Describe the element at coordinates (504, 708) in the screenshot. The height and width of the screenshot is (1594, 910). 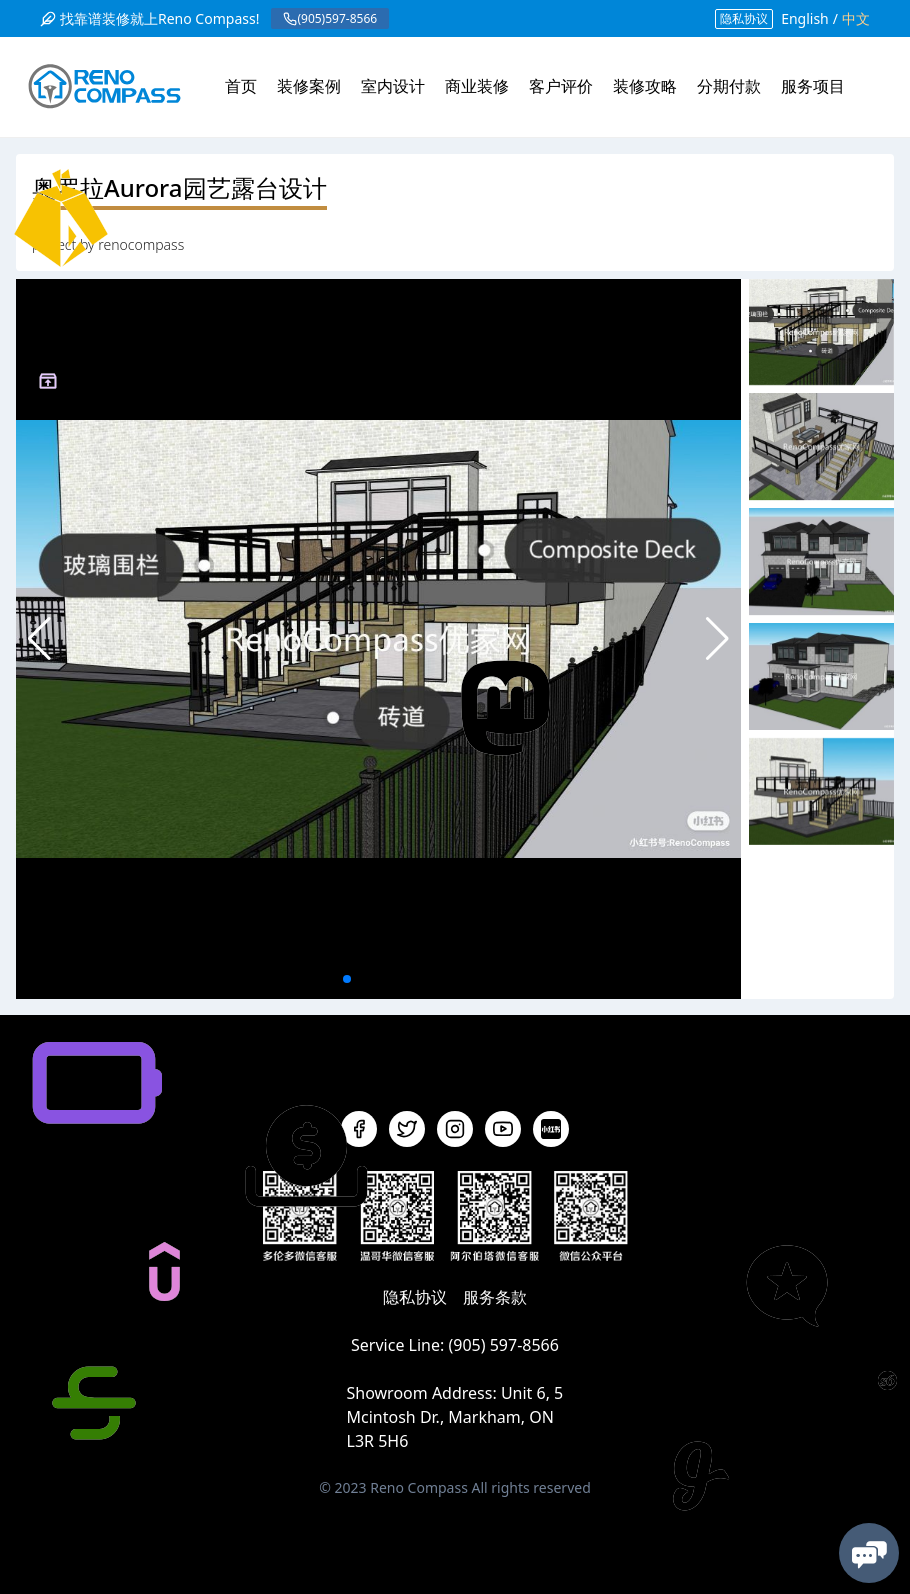
I see `open Mastodon app` at that location.